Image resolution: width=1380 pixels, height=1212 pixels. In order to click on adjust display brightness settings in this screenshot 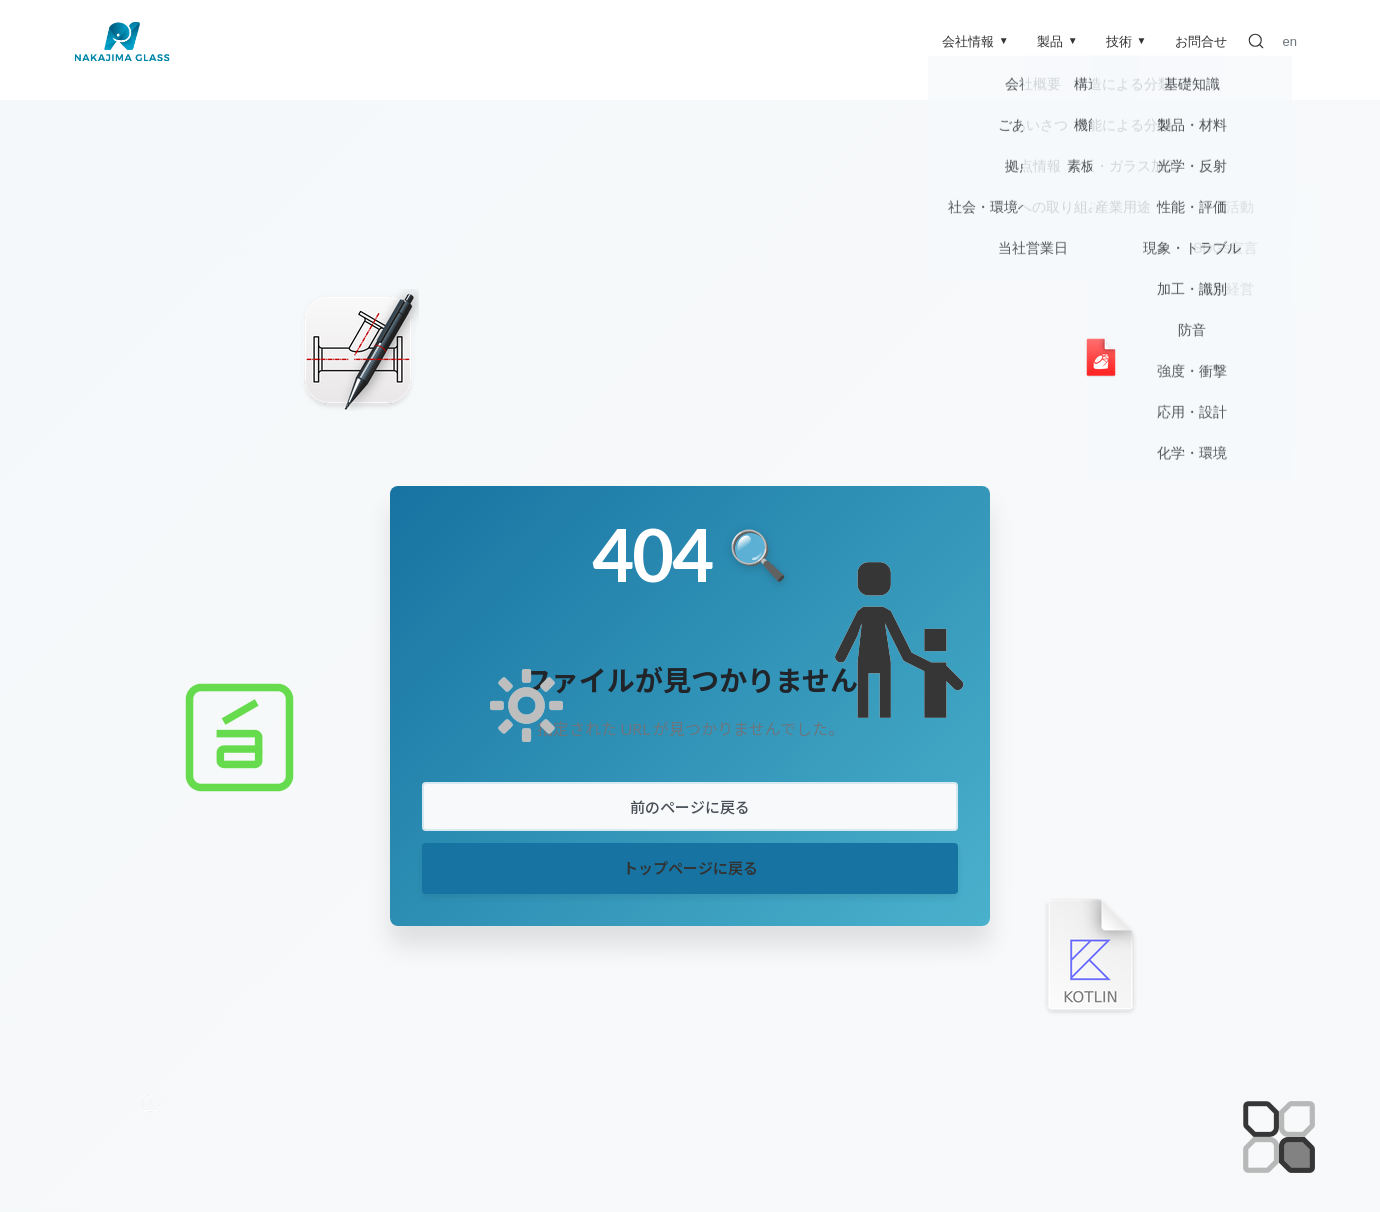, I will do `click(526, 705)`.